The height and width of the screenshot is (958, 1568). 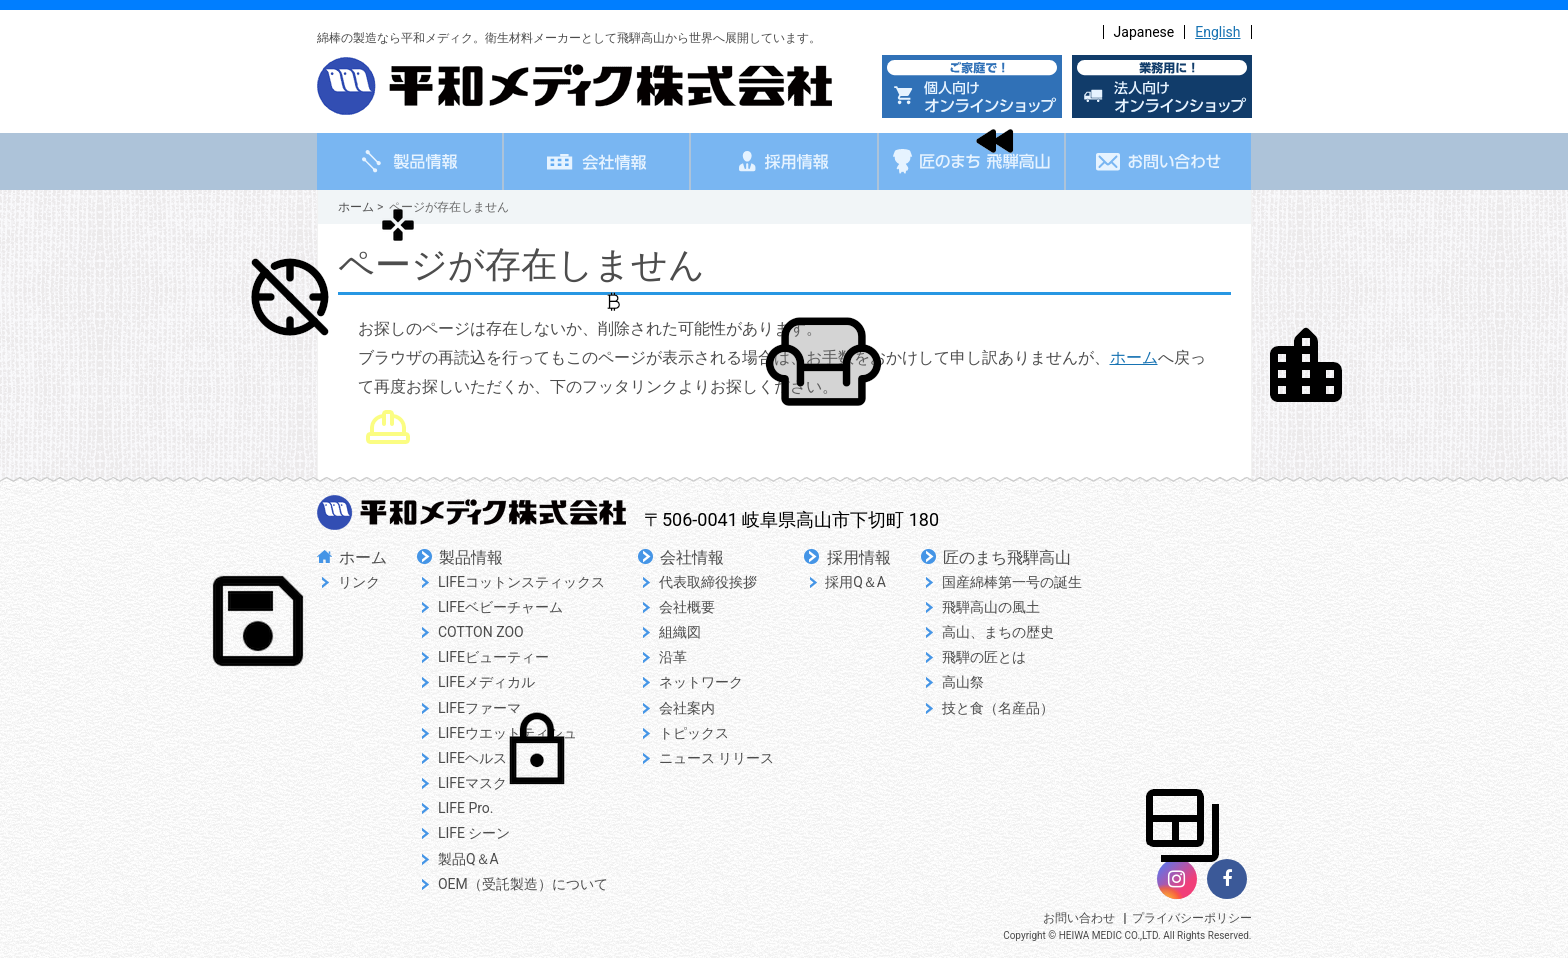 What do you see at coordinates (388, 428) in the screenshot?
I see `access construction or safety settings` at bounding box center [388, 428].